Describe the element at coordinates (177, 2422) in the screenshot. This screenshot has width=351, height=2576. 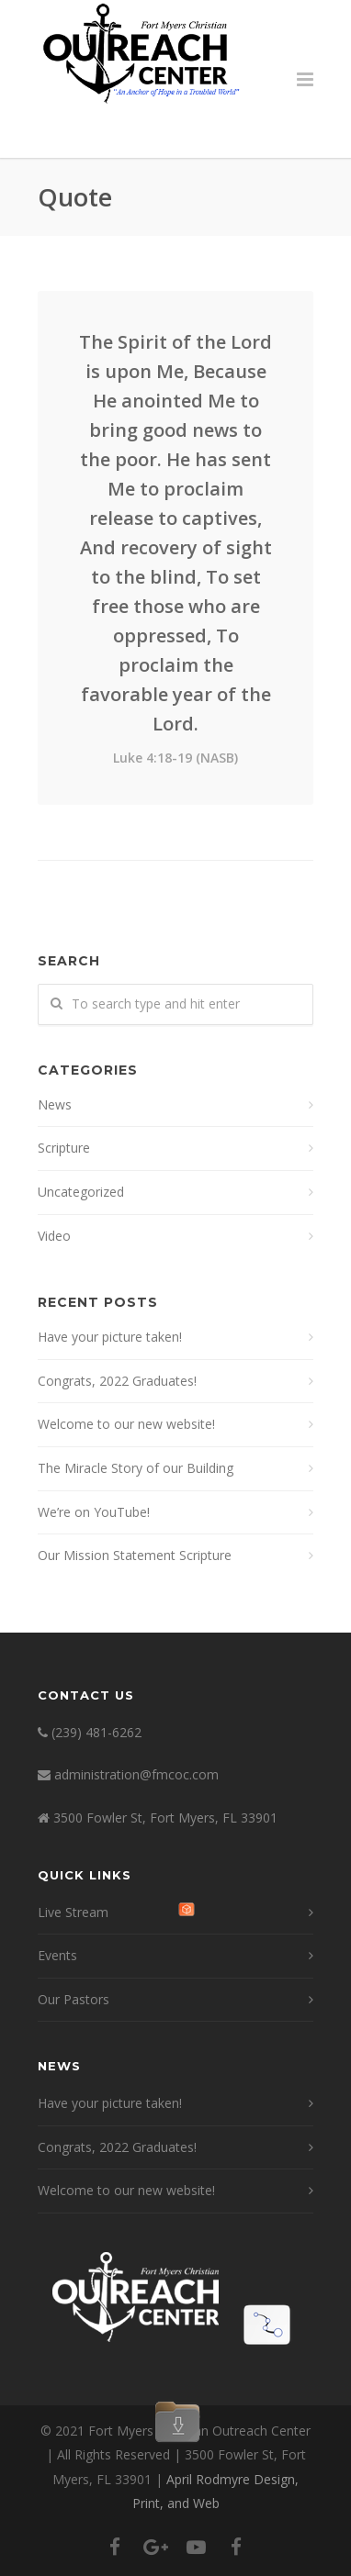
I see `open downloads folder` at that location.